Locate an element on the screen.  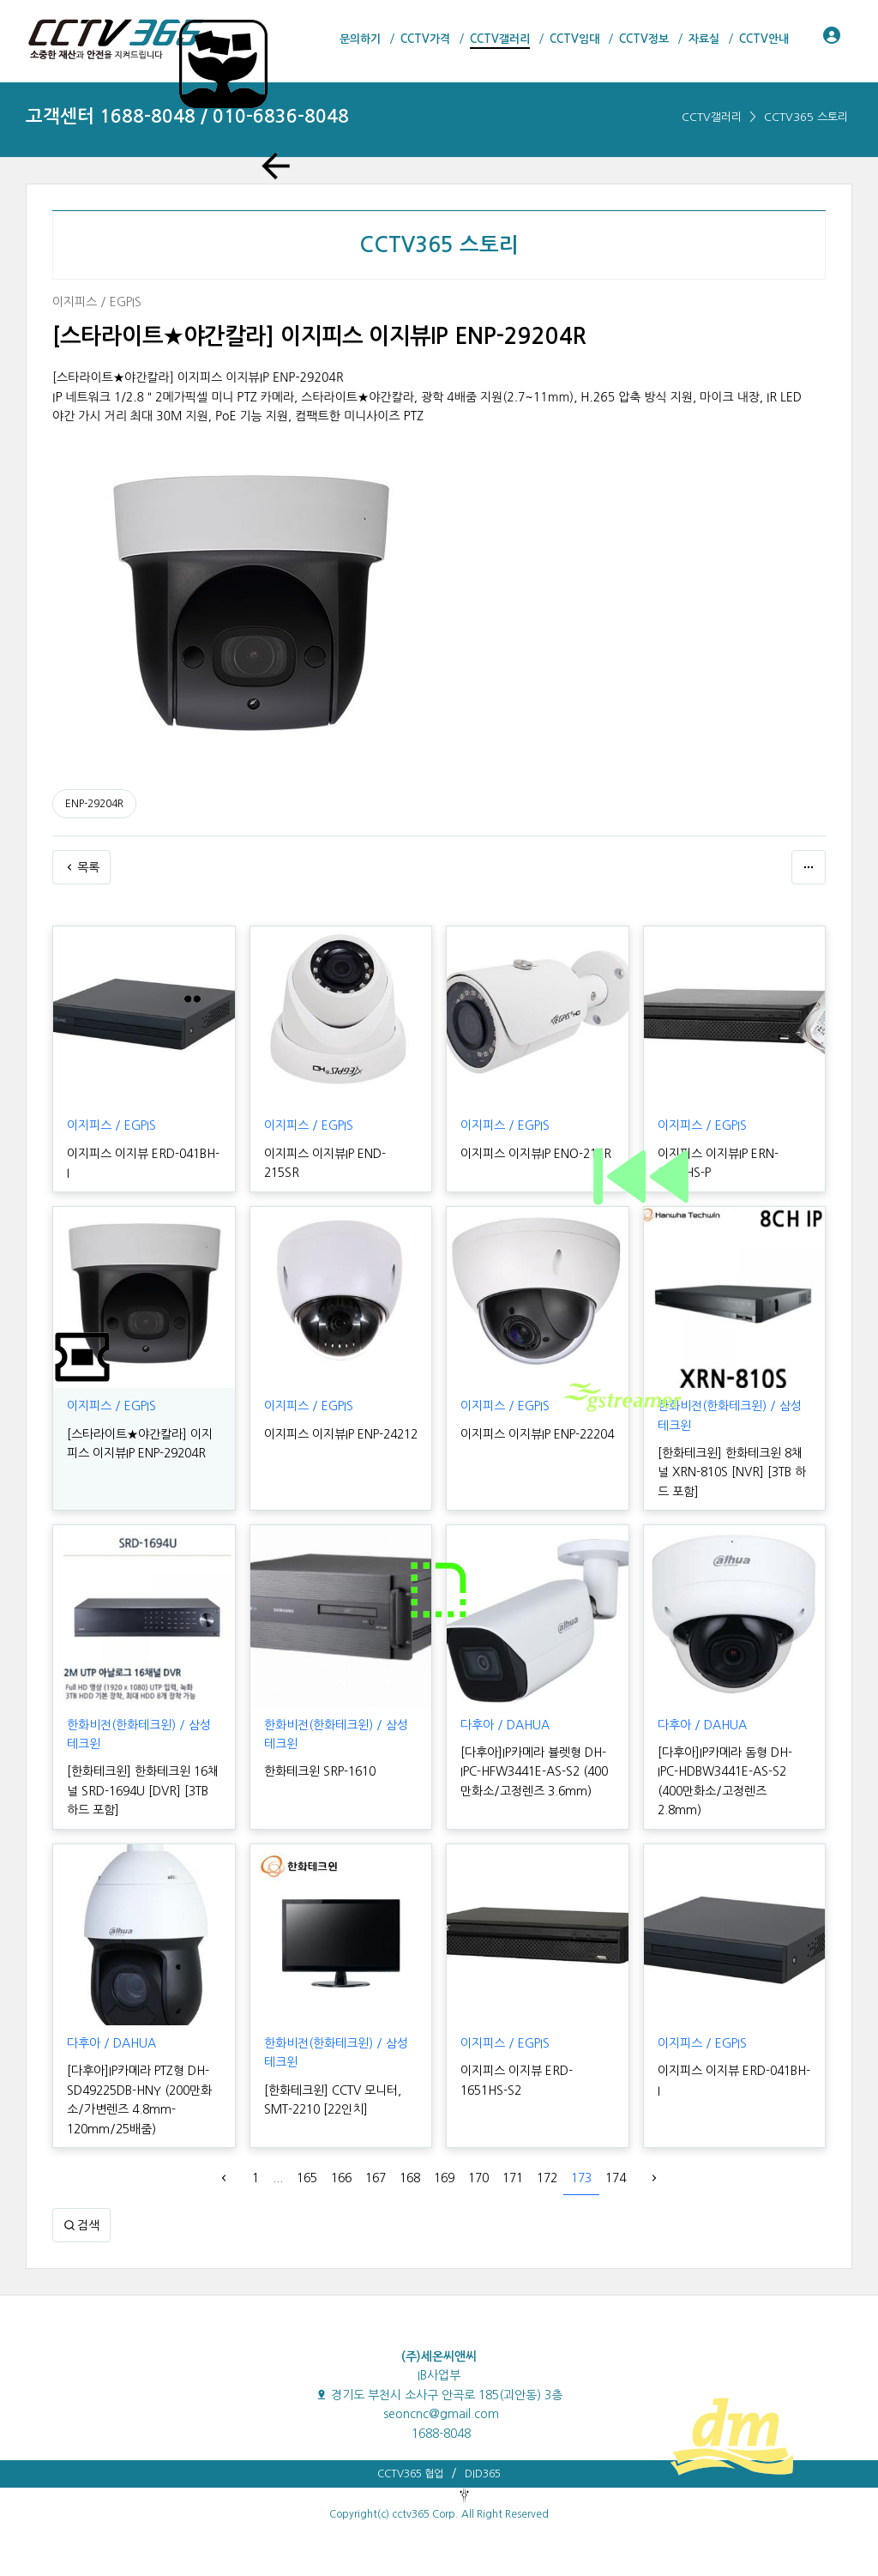
apply rounded corners to a selected element is located at coordinates (438, 1590).